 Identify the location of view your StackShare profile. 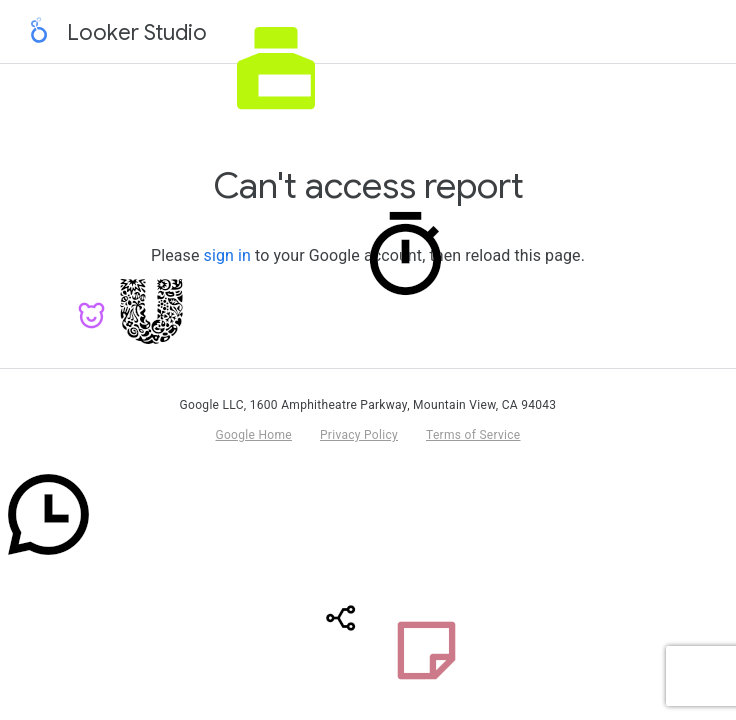
(341, 618).